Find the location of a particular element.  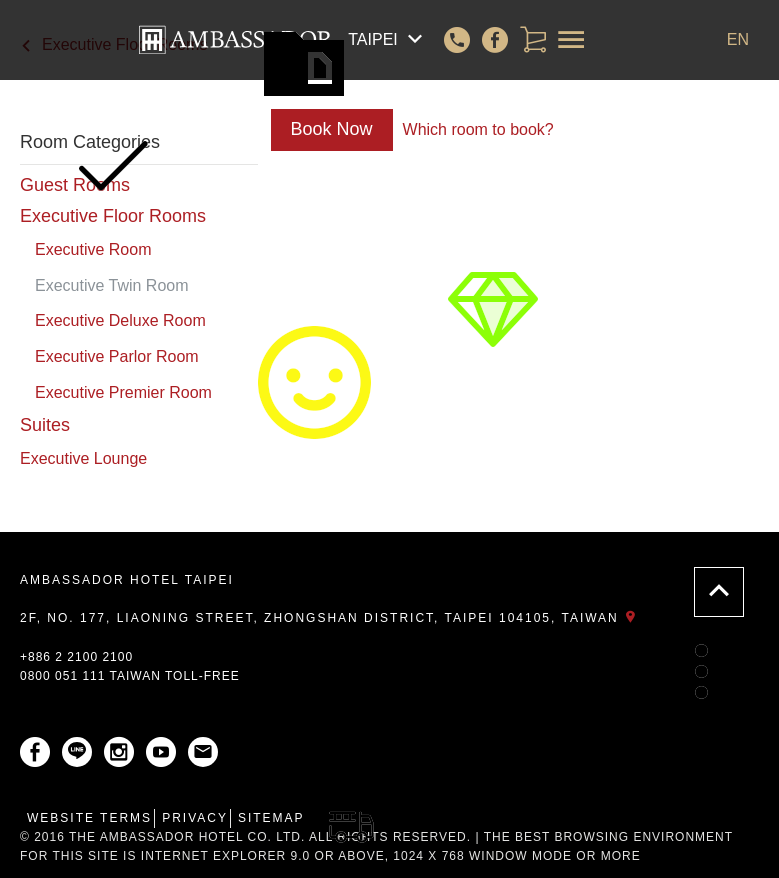

open sketch app is located at coordinates (493, 308).